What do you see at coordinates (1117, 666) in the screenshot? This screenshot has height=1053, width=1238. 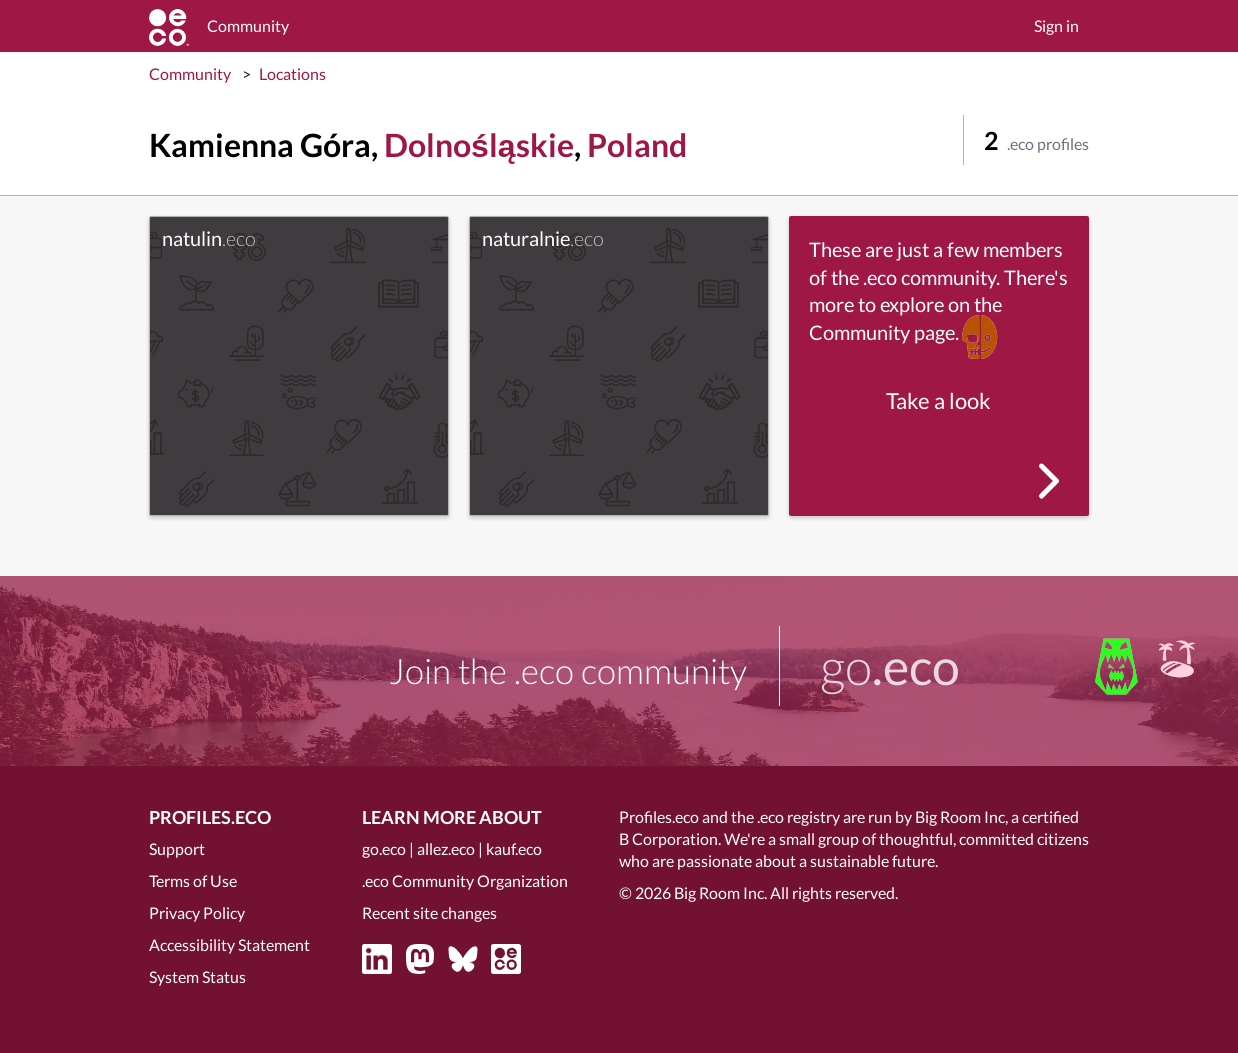 I see `select swallow as your creature or avatar` at bounding box center [1117, 666].